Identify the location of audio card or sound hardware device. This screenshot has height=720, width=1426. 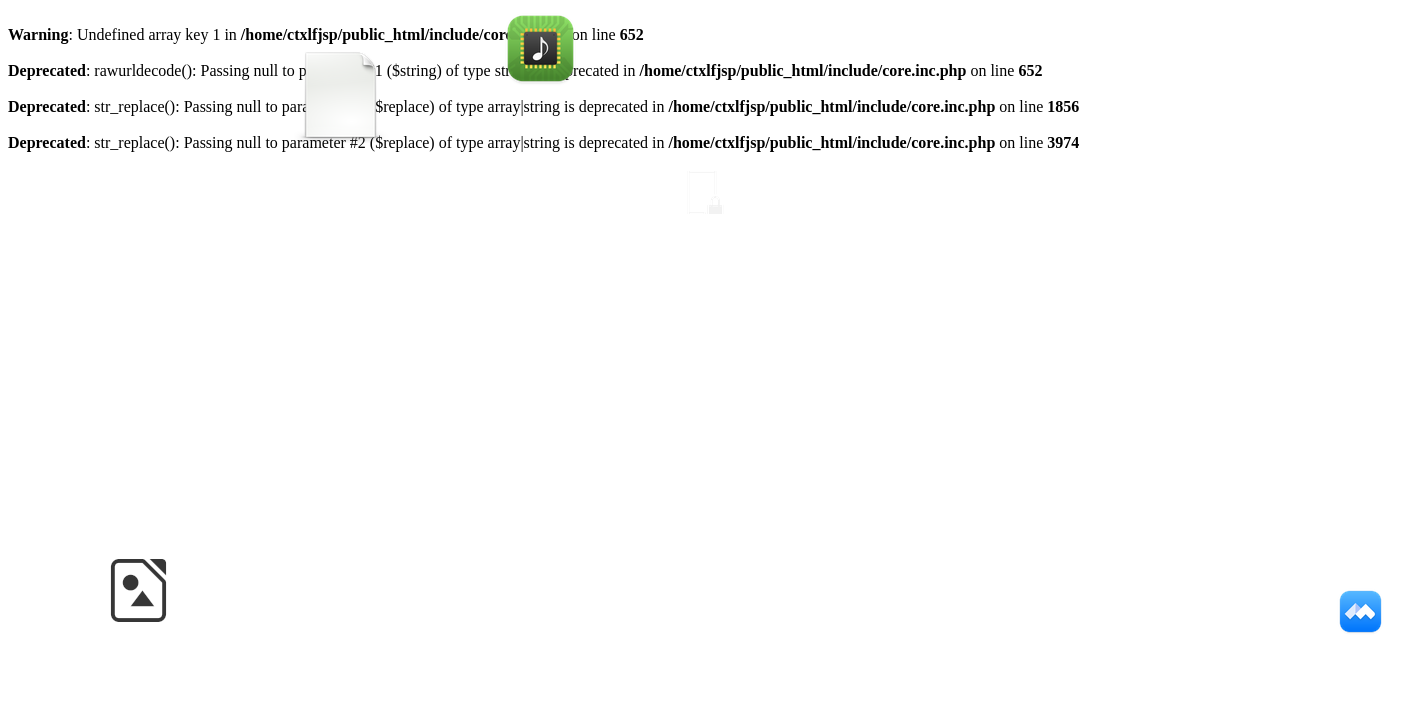
(540, 48).